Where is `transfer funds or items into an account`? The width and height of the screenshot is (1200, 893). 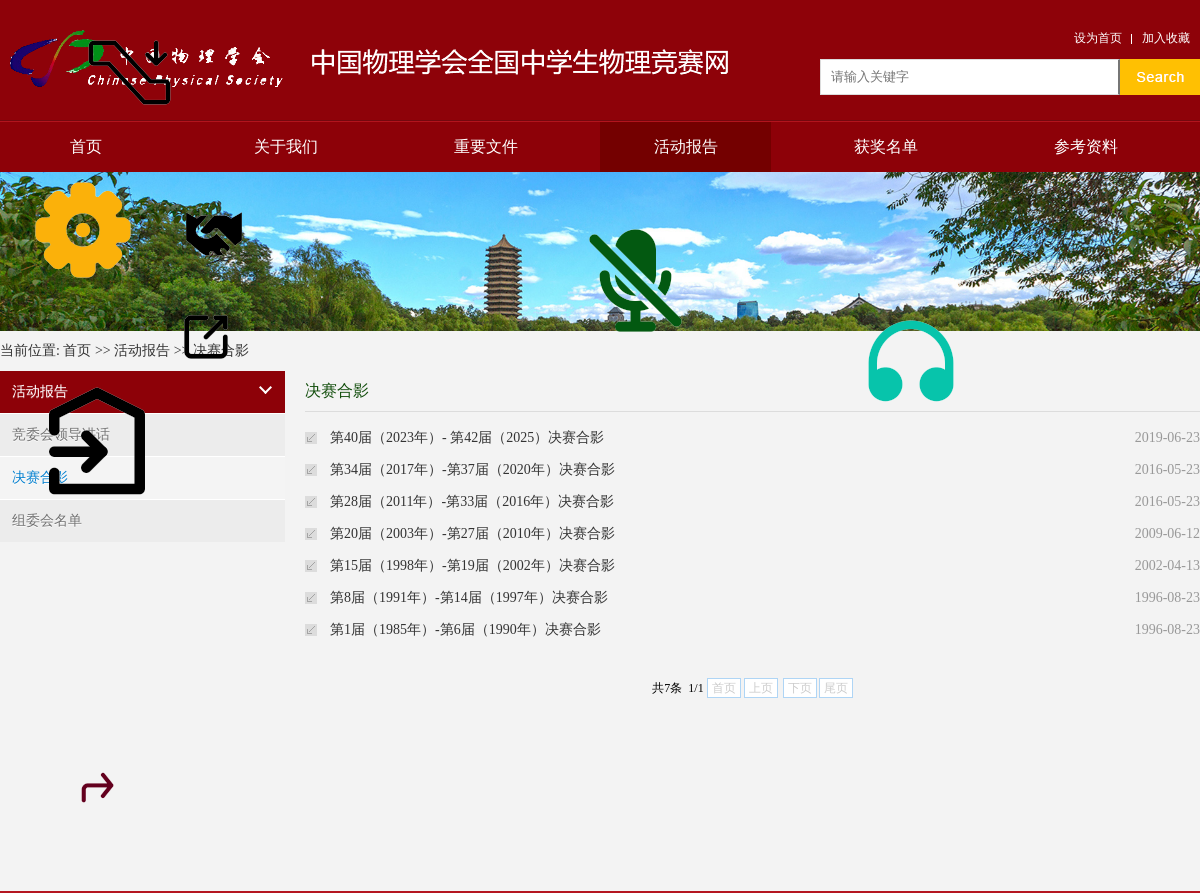
transfer funds or items into an account is located at coordinates (97, 441).